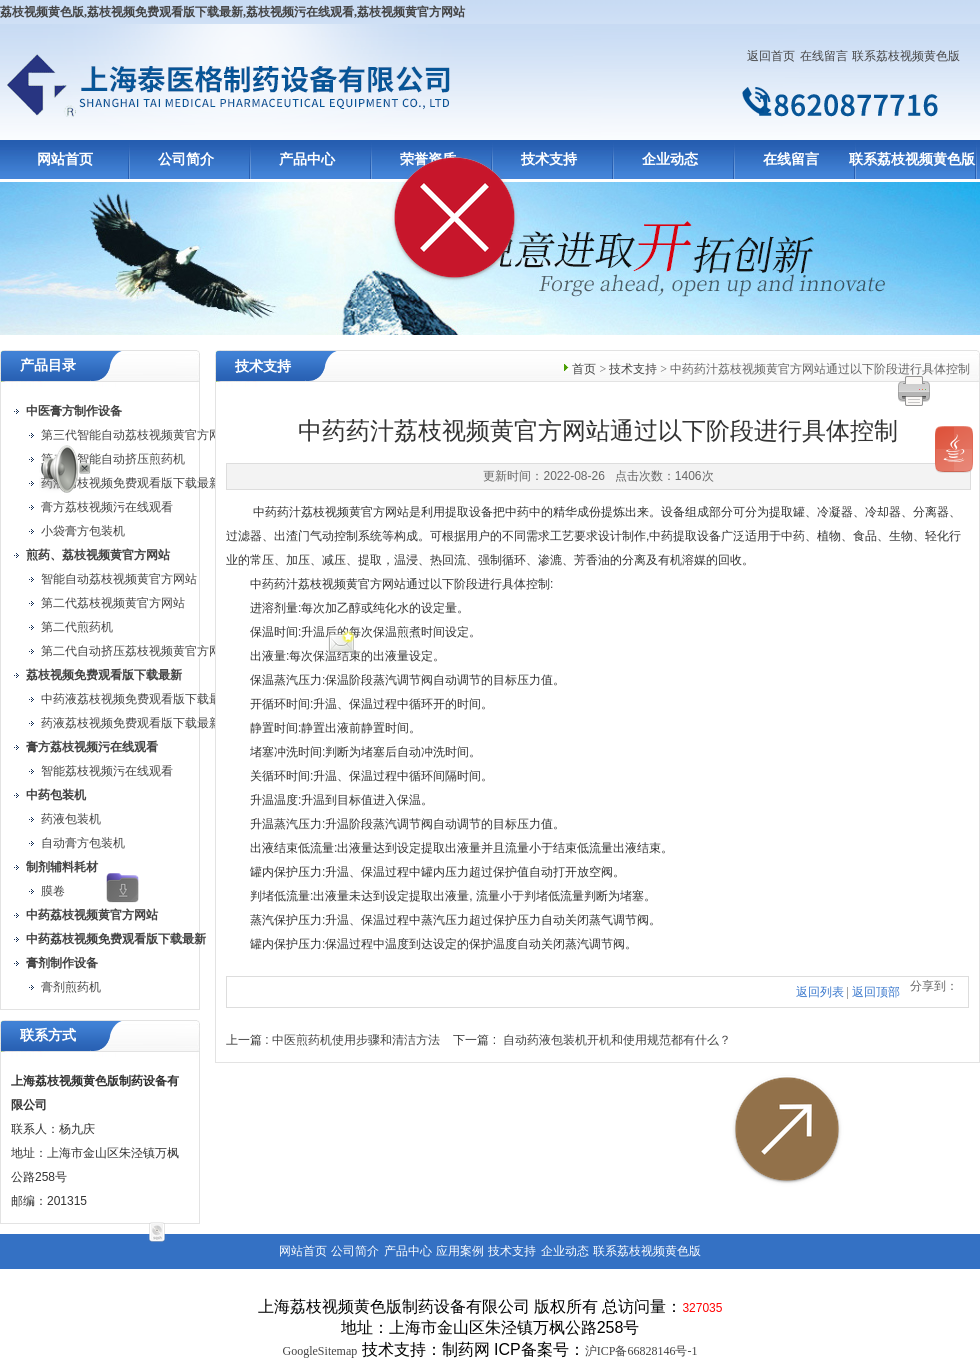  What do you see at coordinates (914, 391) in the screenshot?
I see `print the current document` at bounding box center [914, 391].